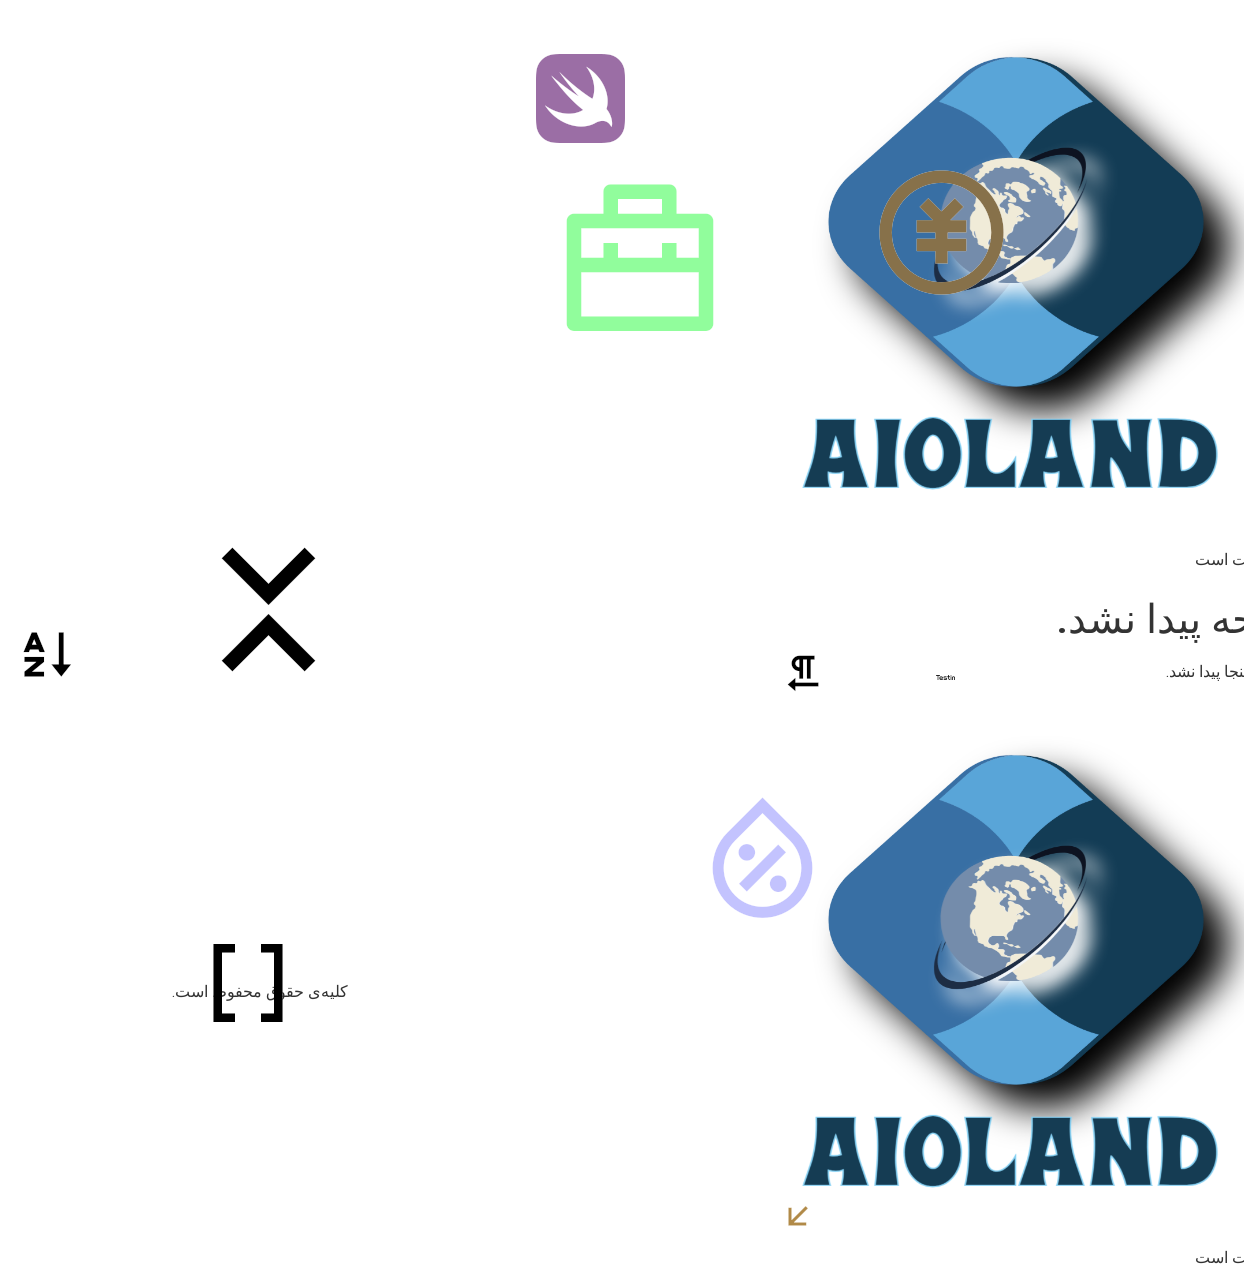 Image resolution: width=1244 pixels, height=1286 pixels. I want to click on view current humidity level, so click(762, 862).